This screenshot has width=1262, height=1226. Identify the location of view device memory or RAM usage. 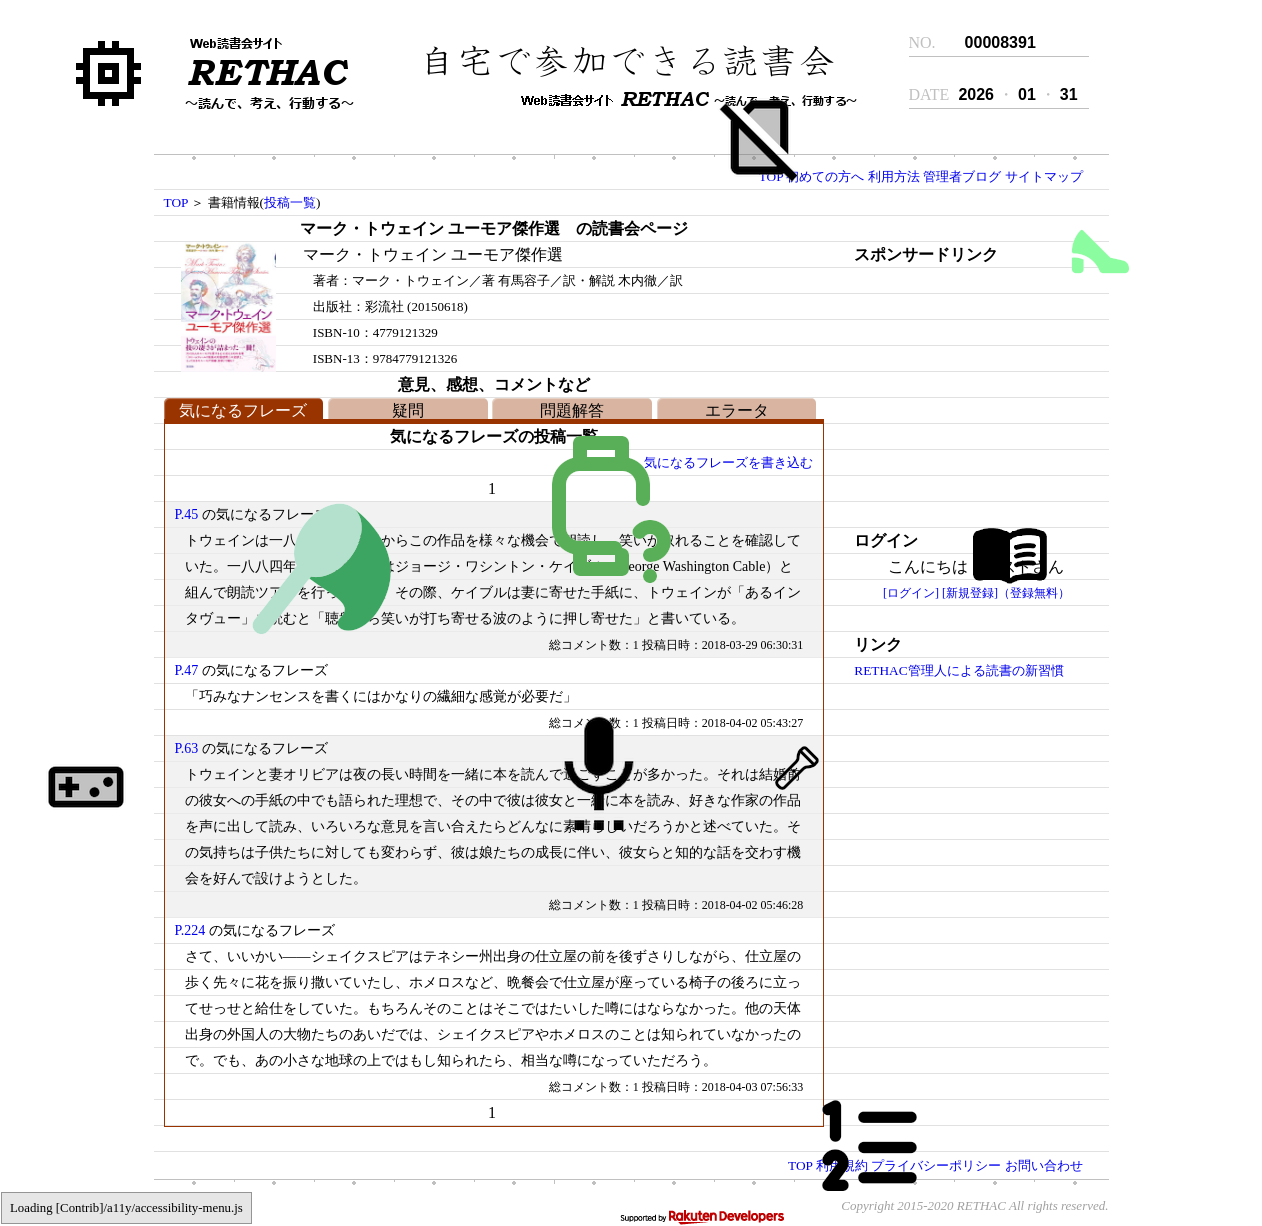
(108, 73).